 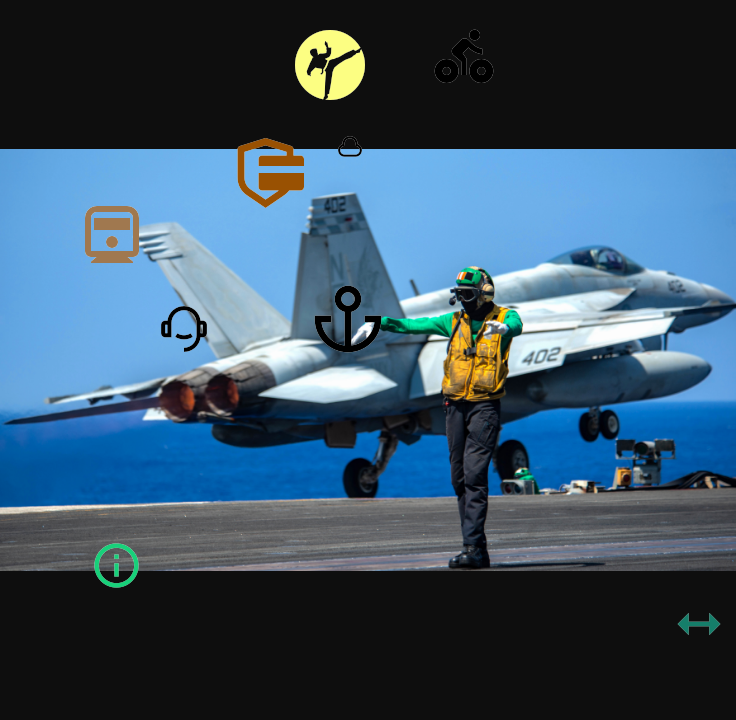 What do you see at coordinates (184, 329) in the screenshot?
I see `contact customer support` at bounding box center [184, 329].